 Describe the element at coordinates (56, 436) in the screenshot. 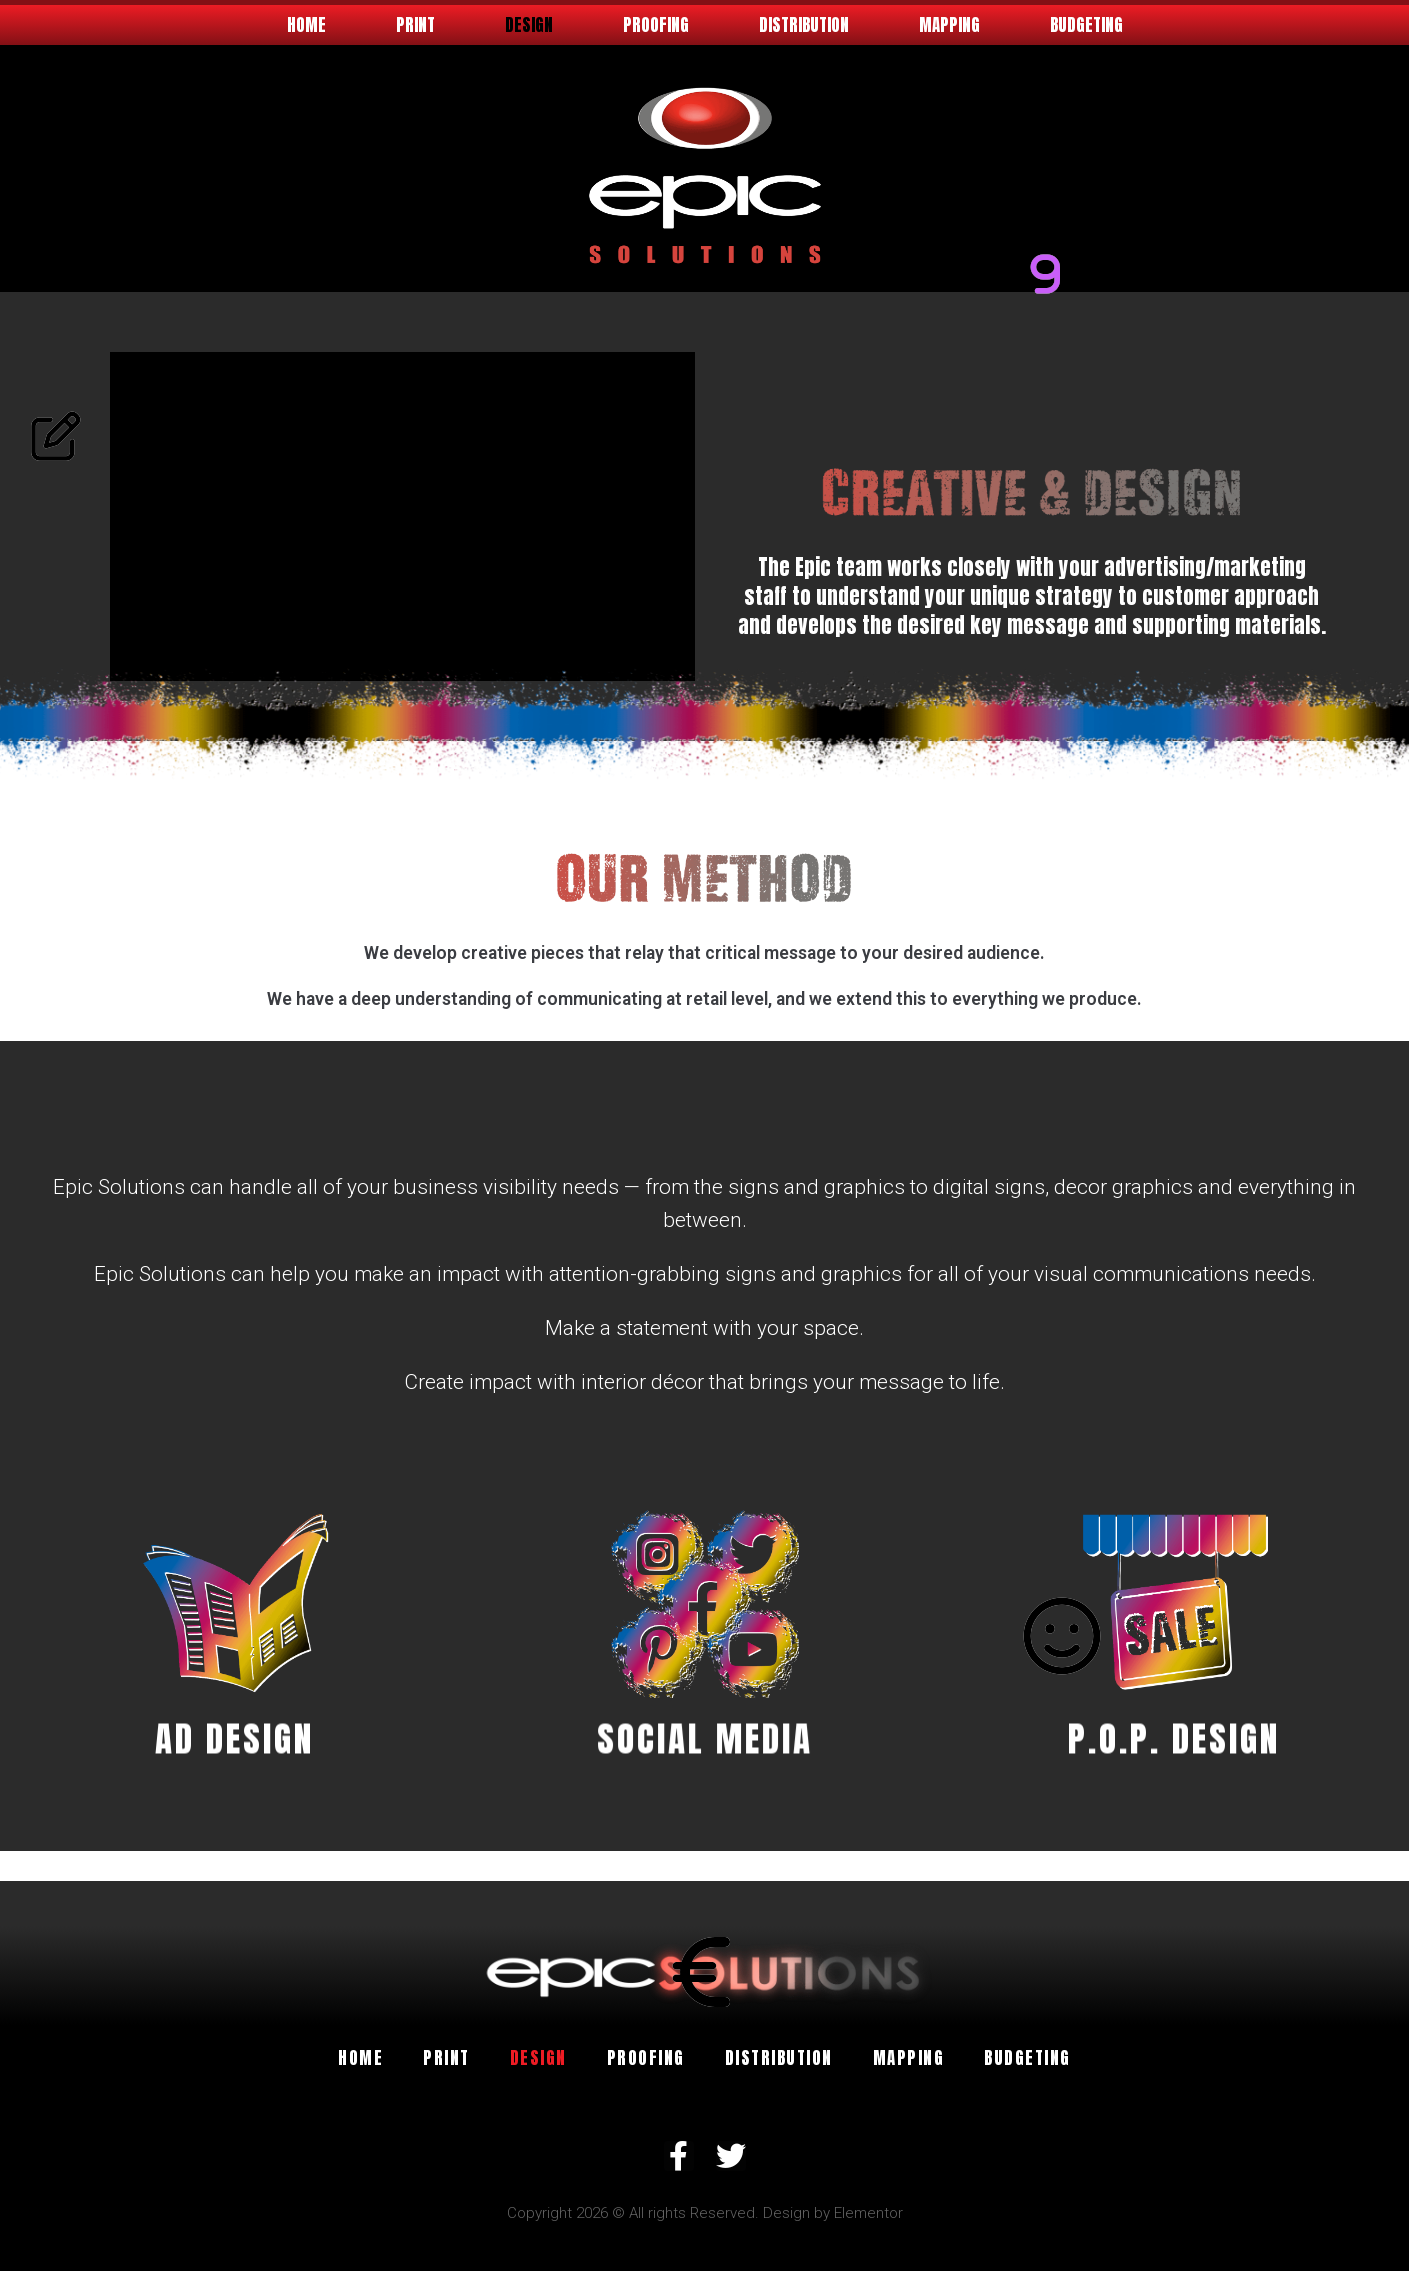

I see `edit or compose a new document` at that location.